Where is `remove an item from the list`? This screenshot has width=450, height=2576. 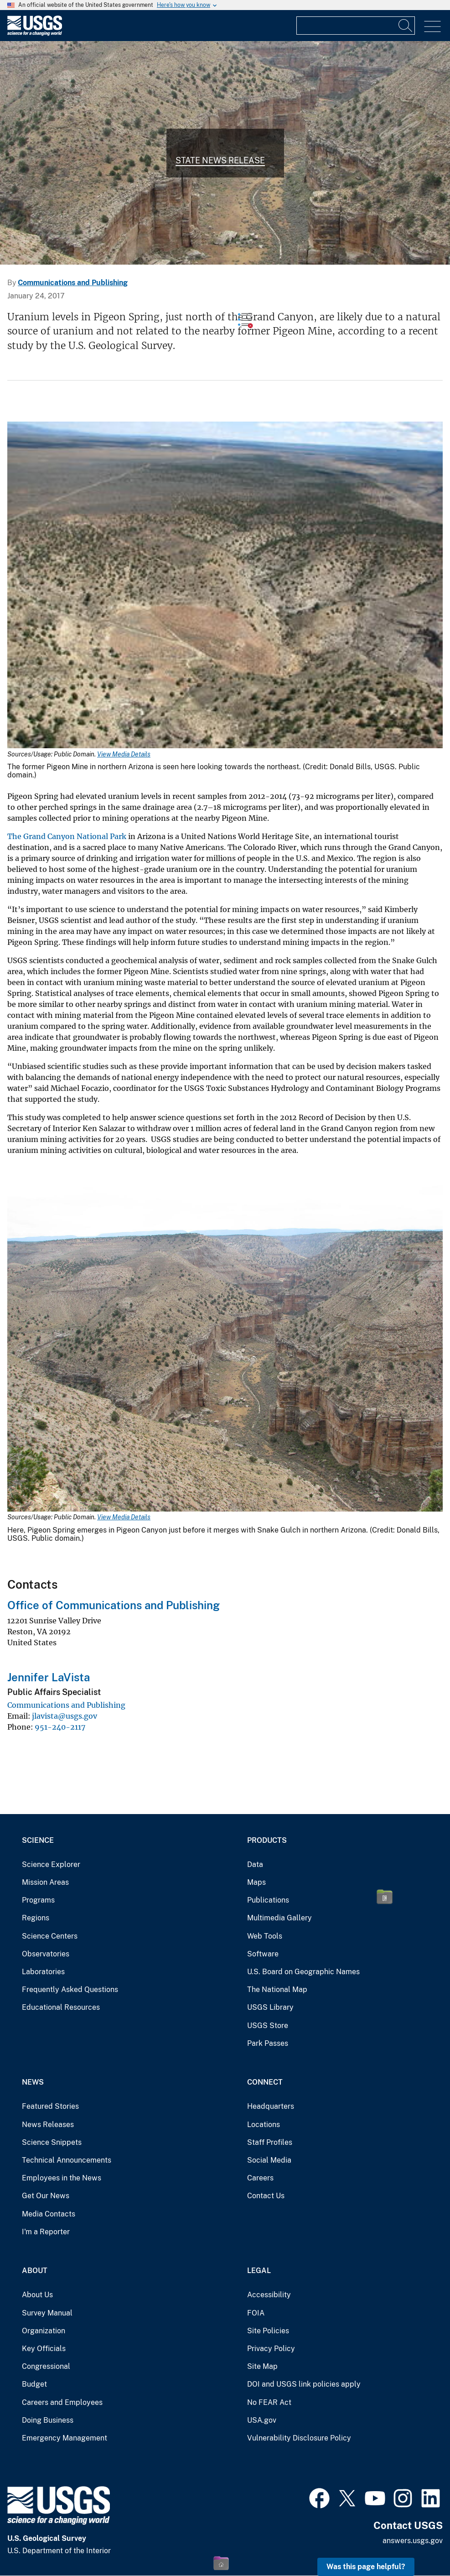 remove an item from the list is located at coordinates (245, 320).